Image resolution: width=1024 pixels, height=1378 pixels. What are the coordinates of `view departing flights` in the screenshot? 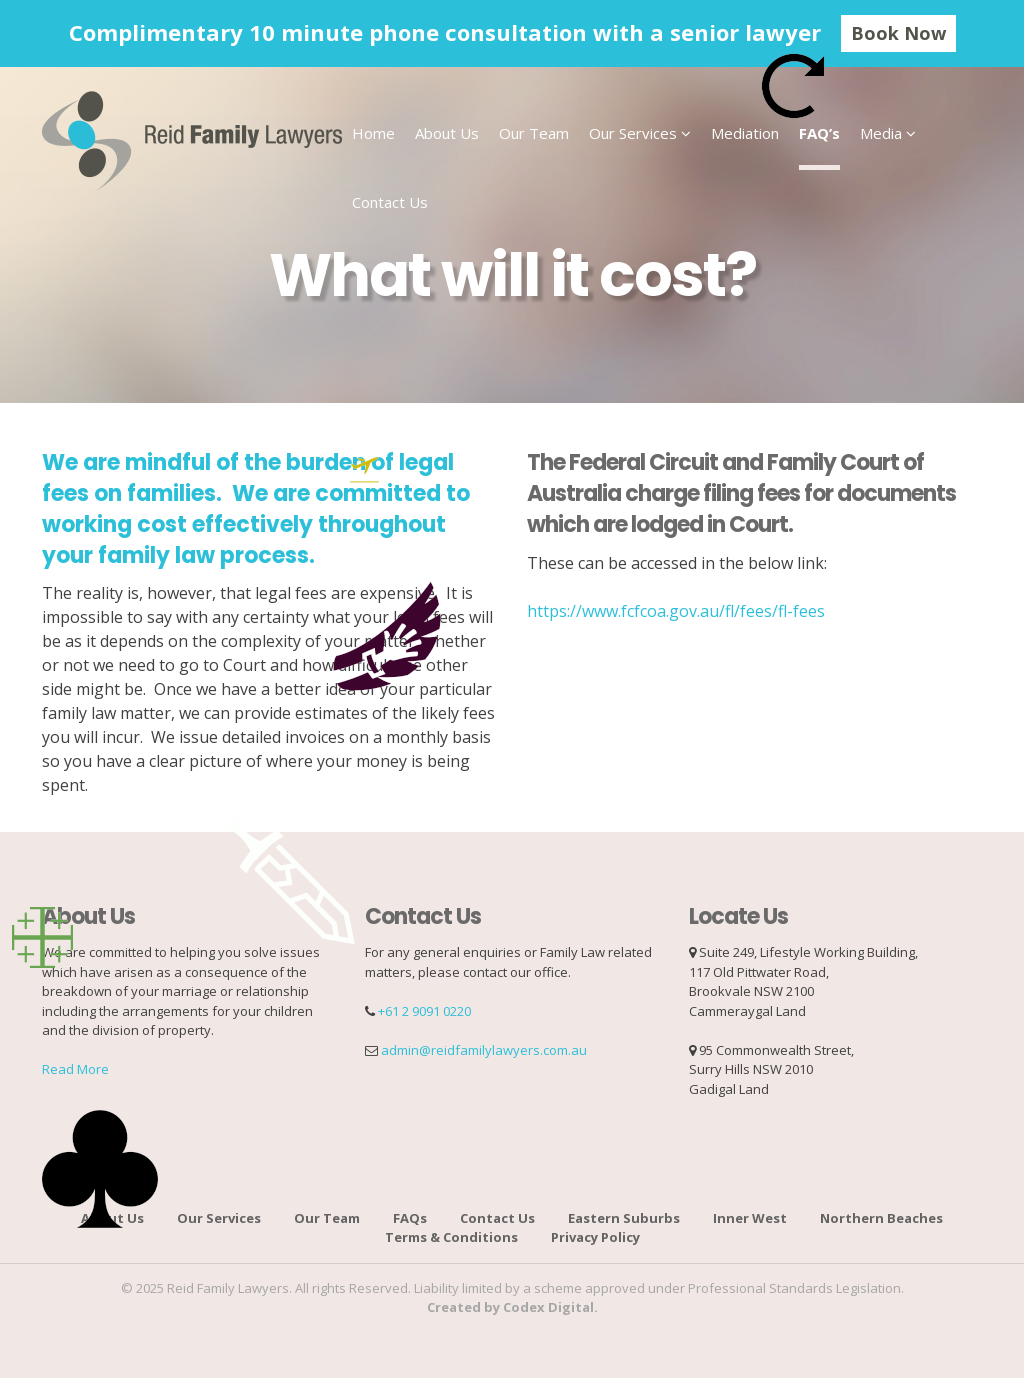 It's located at (364, 469).